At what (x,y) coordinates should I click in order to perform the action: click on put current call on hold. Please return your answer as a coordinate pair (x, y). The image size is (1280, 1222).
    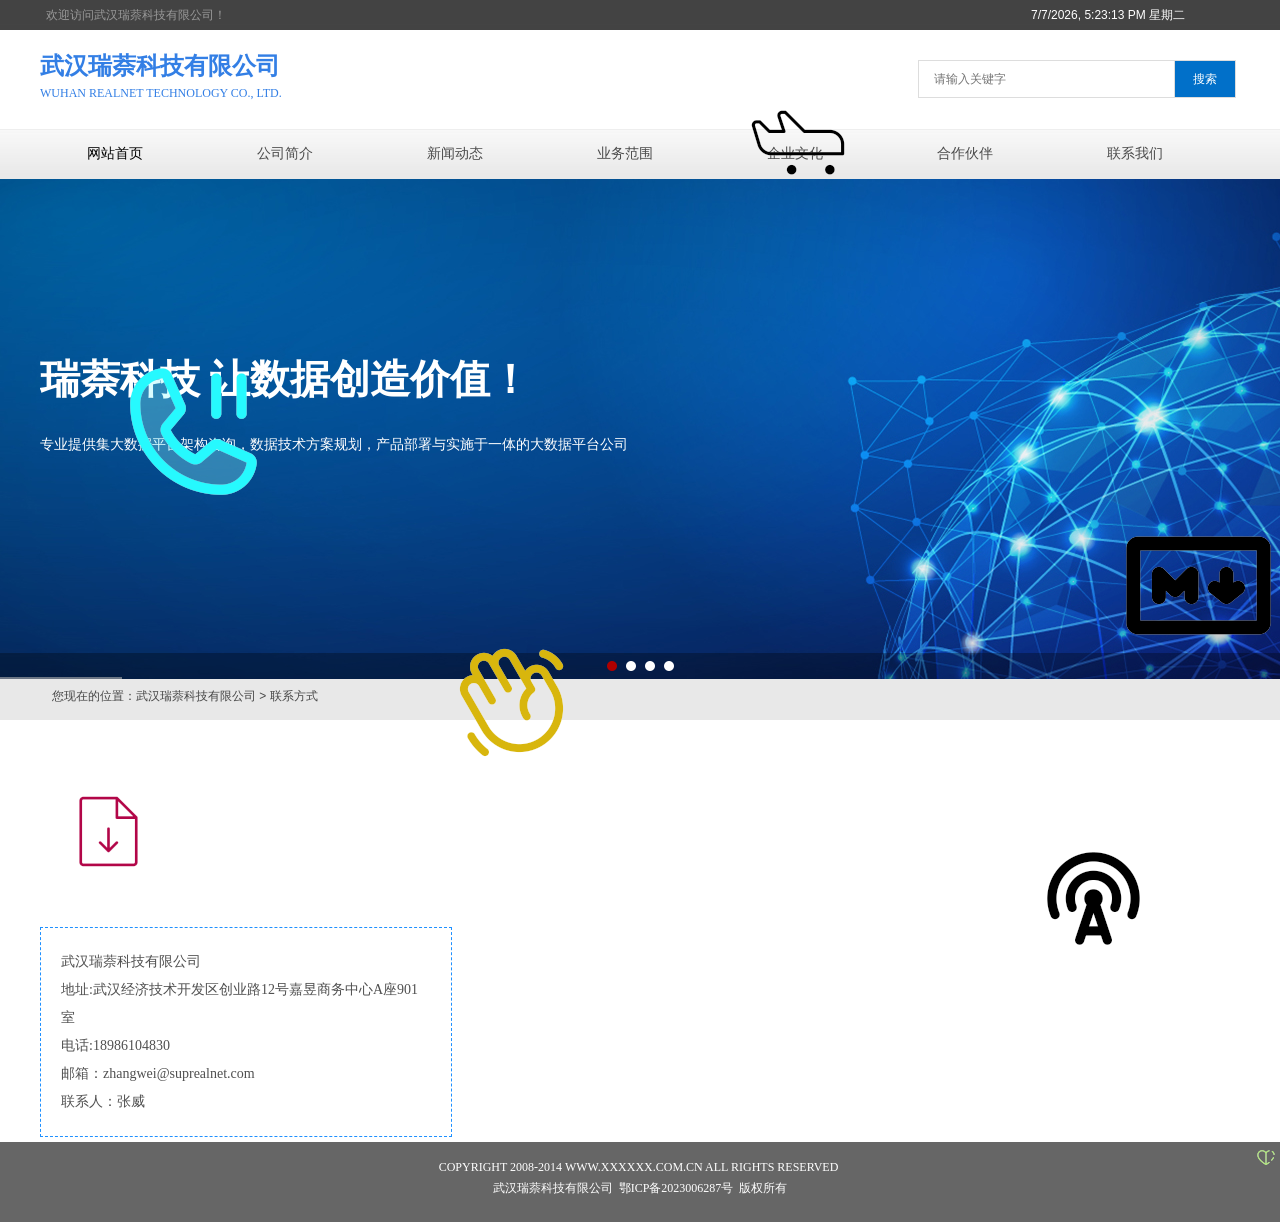
    Looking at the image, I should click on (196, 429).